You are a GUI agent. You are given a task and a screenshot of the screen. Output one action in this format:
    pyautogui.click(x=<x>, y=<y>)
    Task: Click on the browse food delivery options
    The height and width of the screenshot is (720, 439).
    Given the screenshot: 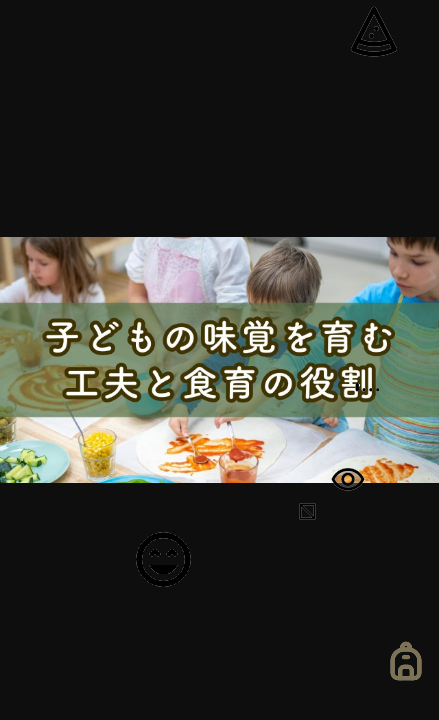 What is the action you would take?
    pyautogui.click(x=374, y=31)
    